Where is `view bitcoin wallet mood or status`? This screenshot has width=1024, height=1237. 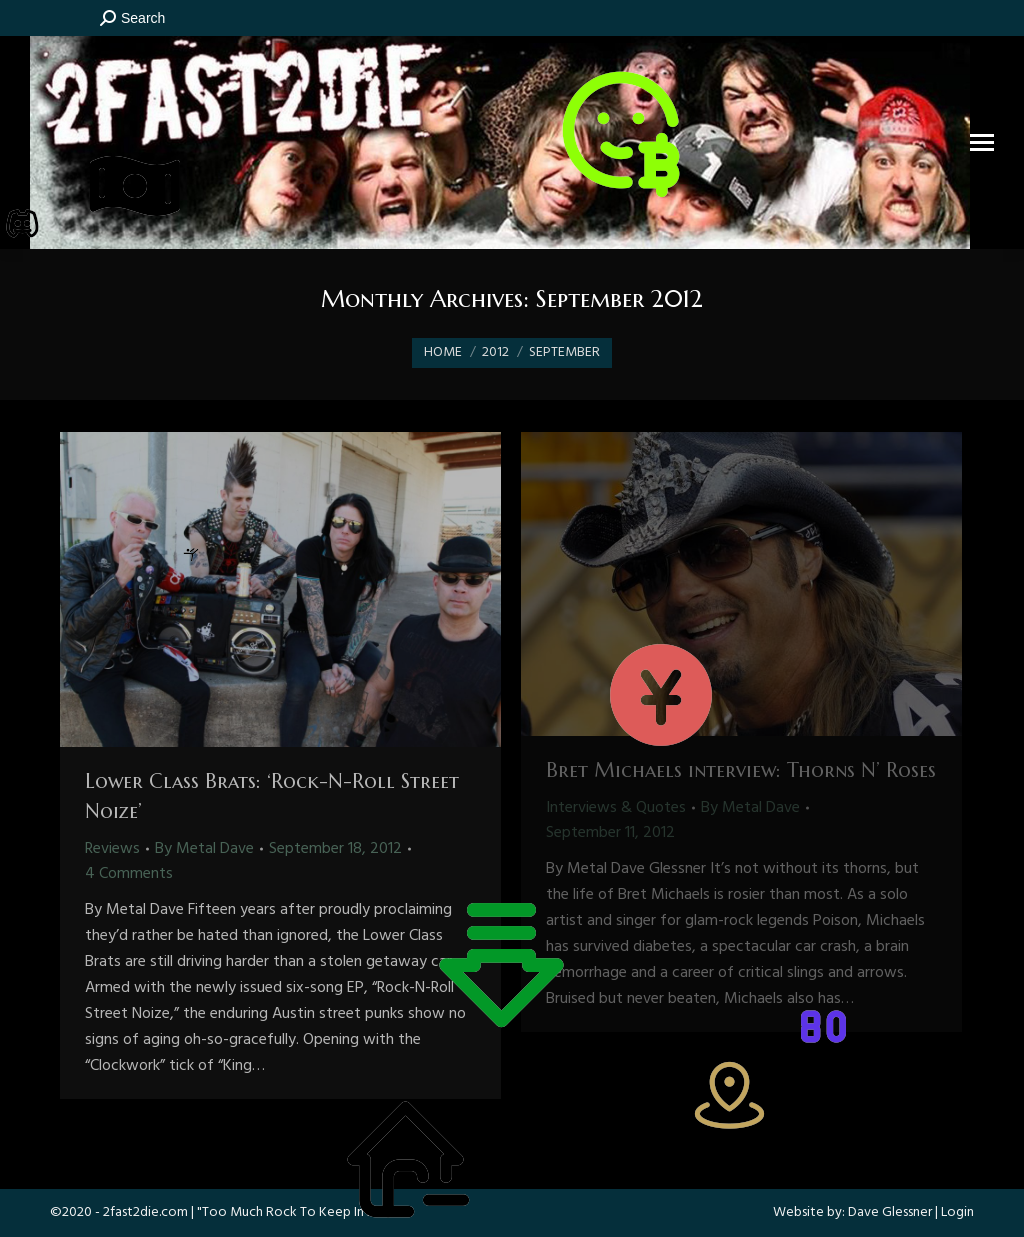 view bitcoin wallet mood or status is located at coordinates (621, 130).